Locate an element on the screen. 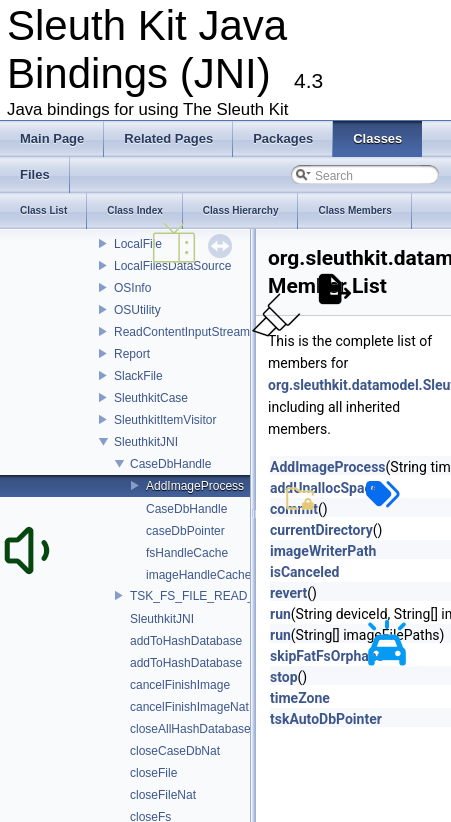 The image size is (451, 822). highlight or mark selected text is located at coordinates (274, 317).